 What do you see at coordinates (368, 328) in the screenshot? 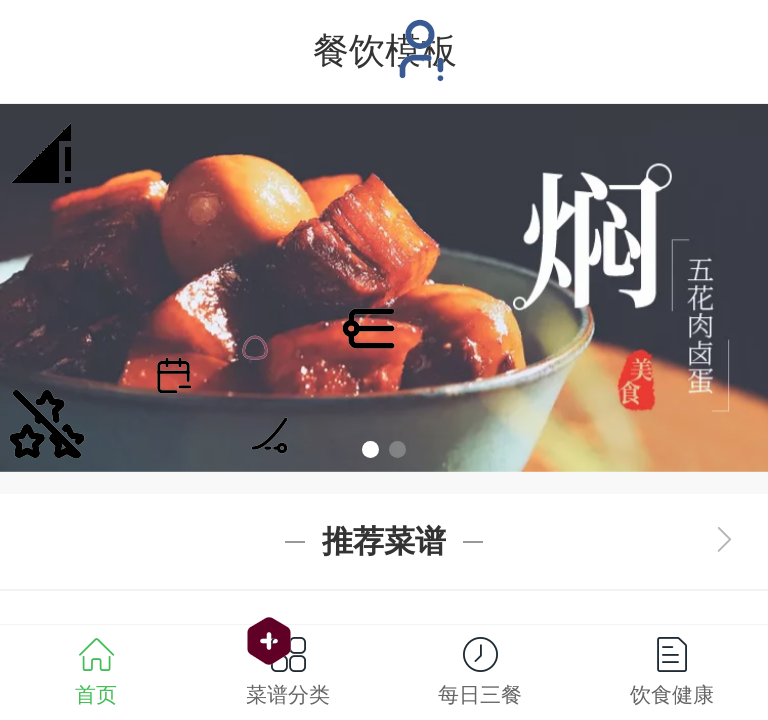
I see `adjust text alignment settings` at bounding box center [368, 328].